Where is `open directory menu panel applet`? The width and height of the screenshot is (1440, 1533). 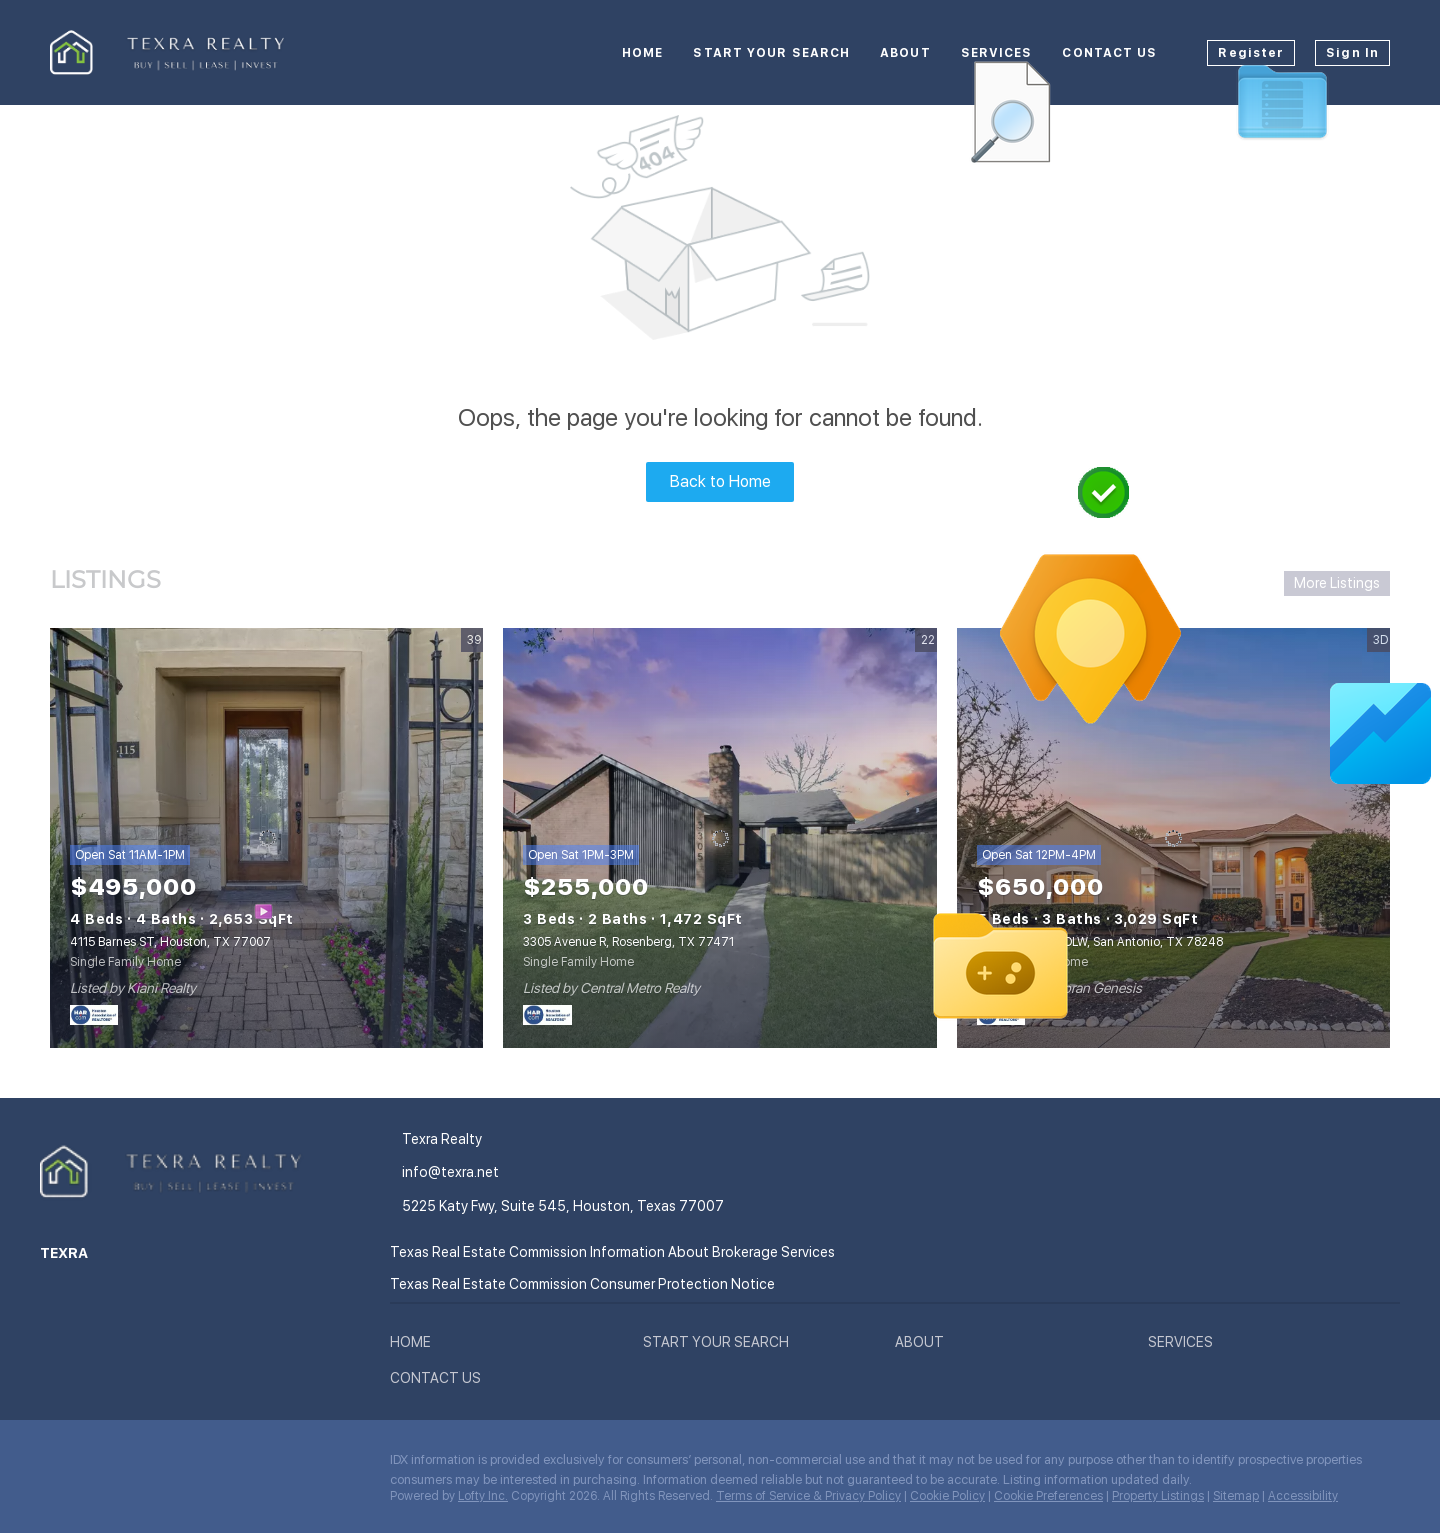
open directory menu panel applet is located at coordinates (1282, 101).